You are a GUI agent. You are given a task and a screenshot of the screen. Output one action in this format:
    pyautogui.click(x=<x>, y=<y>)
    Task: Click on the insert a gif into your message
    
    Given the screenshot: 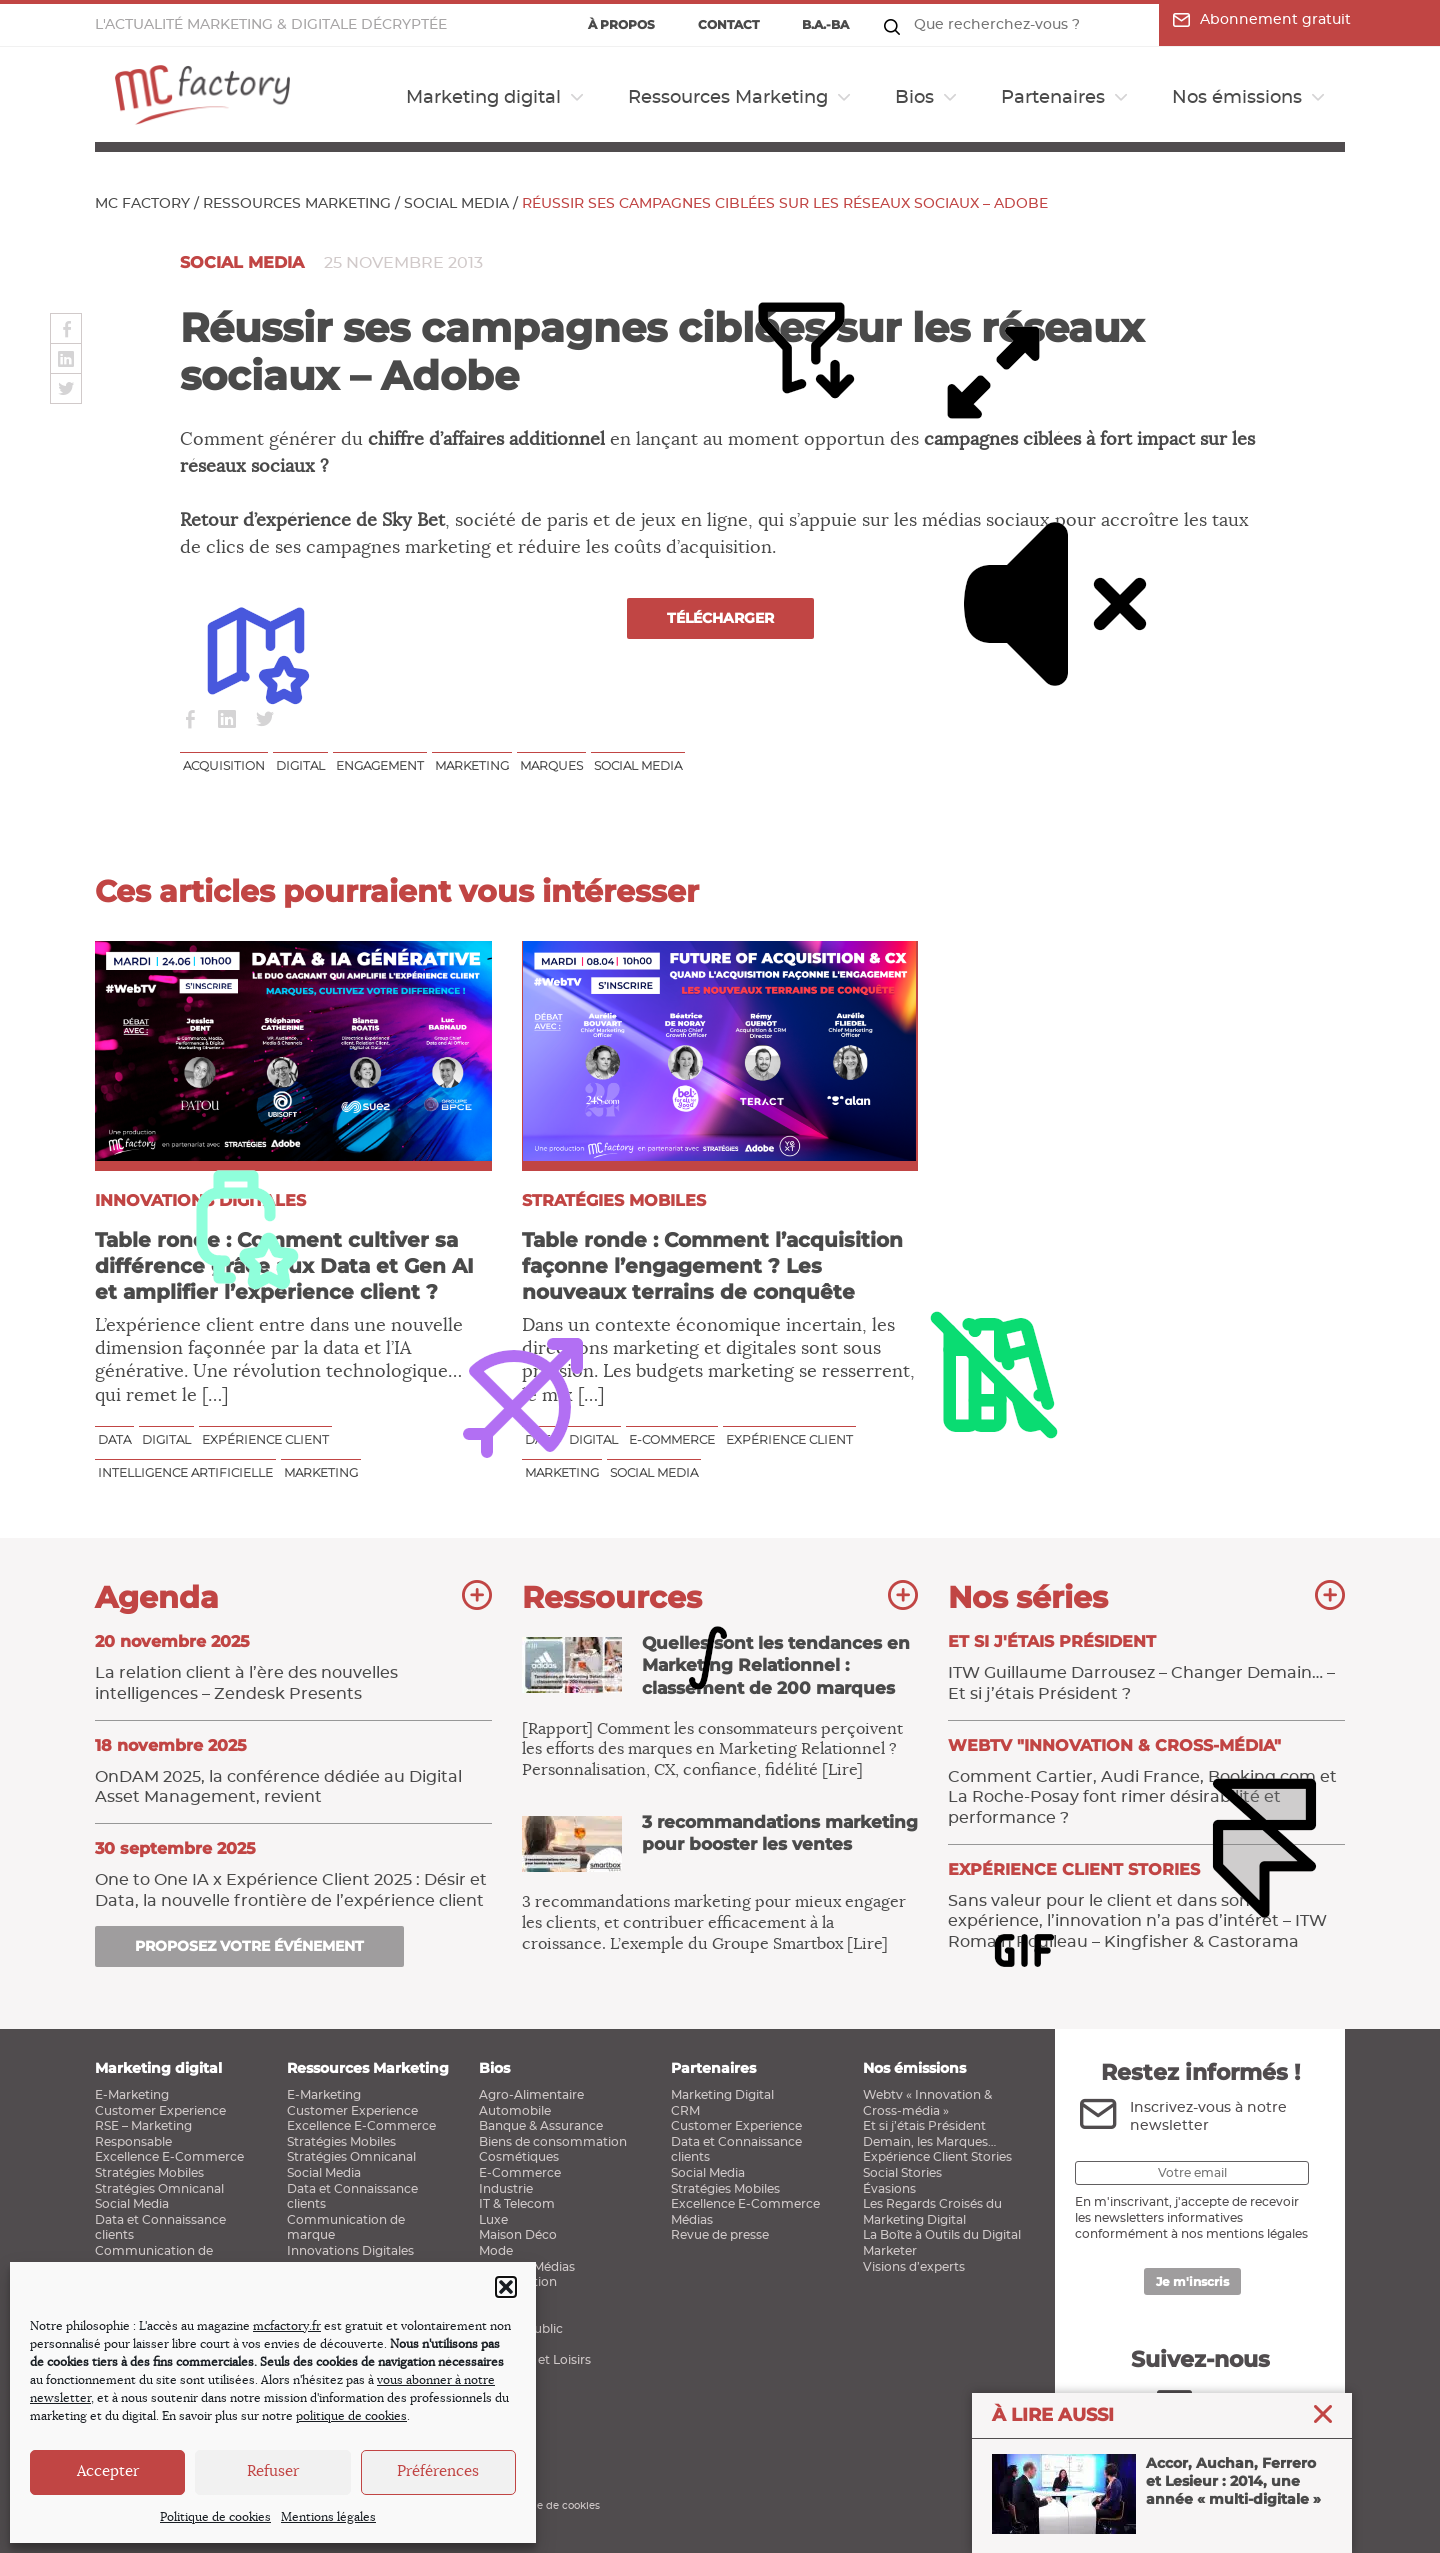 What is the action you would take?
    pyautogui.click(x=1024, y=1950)
    